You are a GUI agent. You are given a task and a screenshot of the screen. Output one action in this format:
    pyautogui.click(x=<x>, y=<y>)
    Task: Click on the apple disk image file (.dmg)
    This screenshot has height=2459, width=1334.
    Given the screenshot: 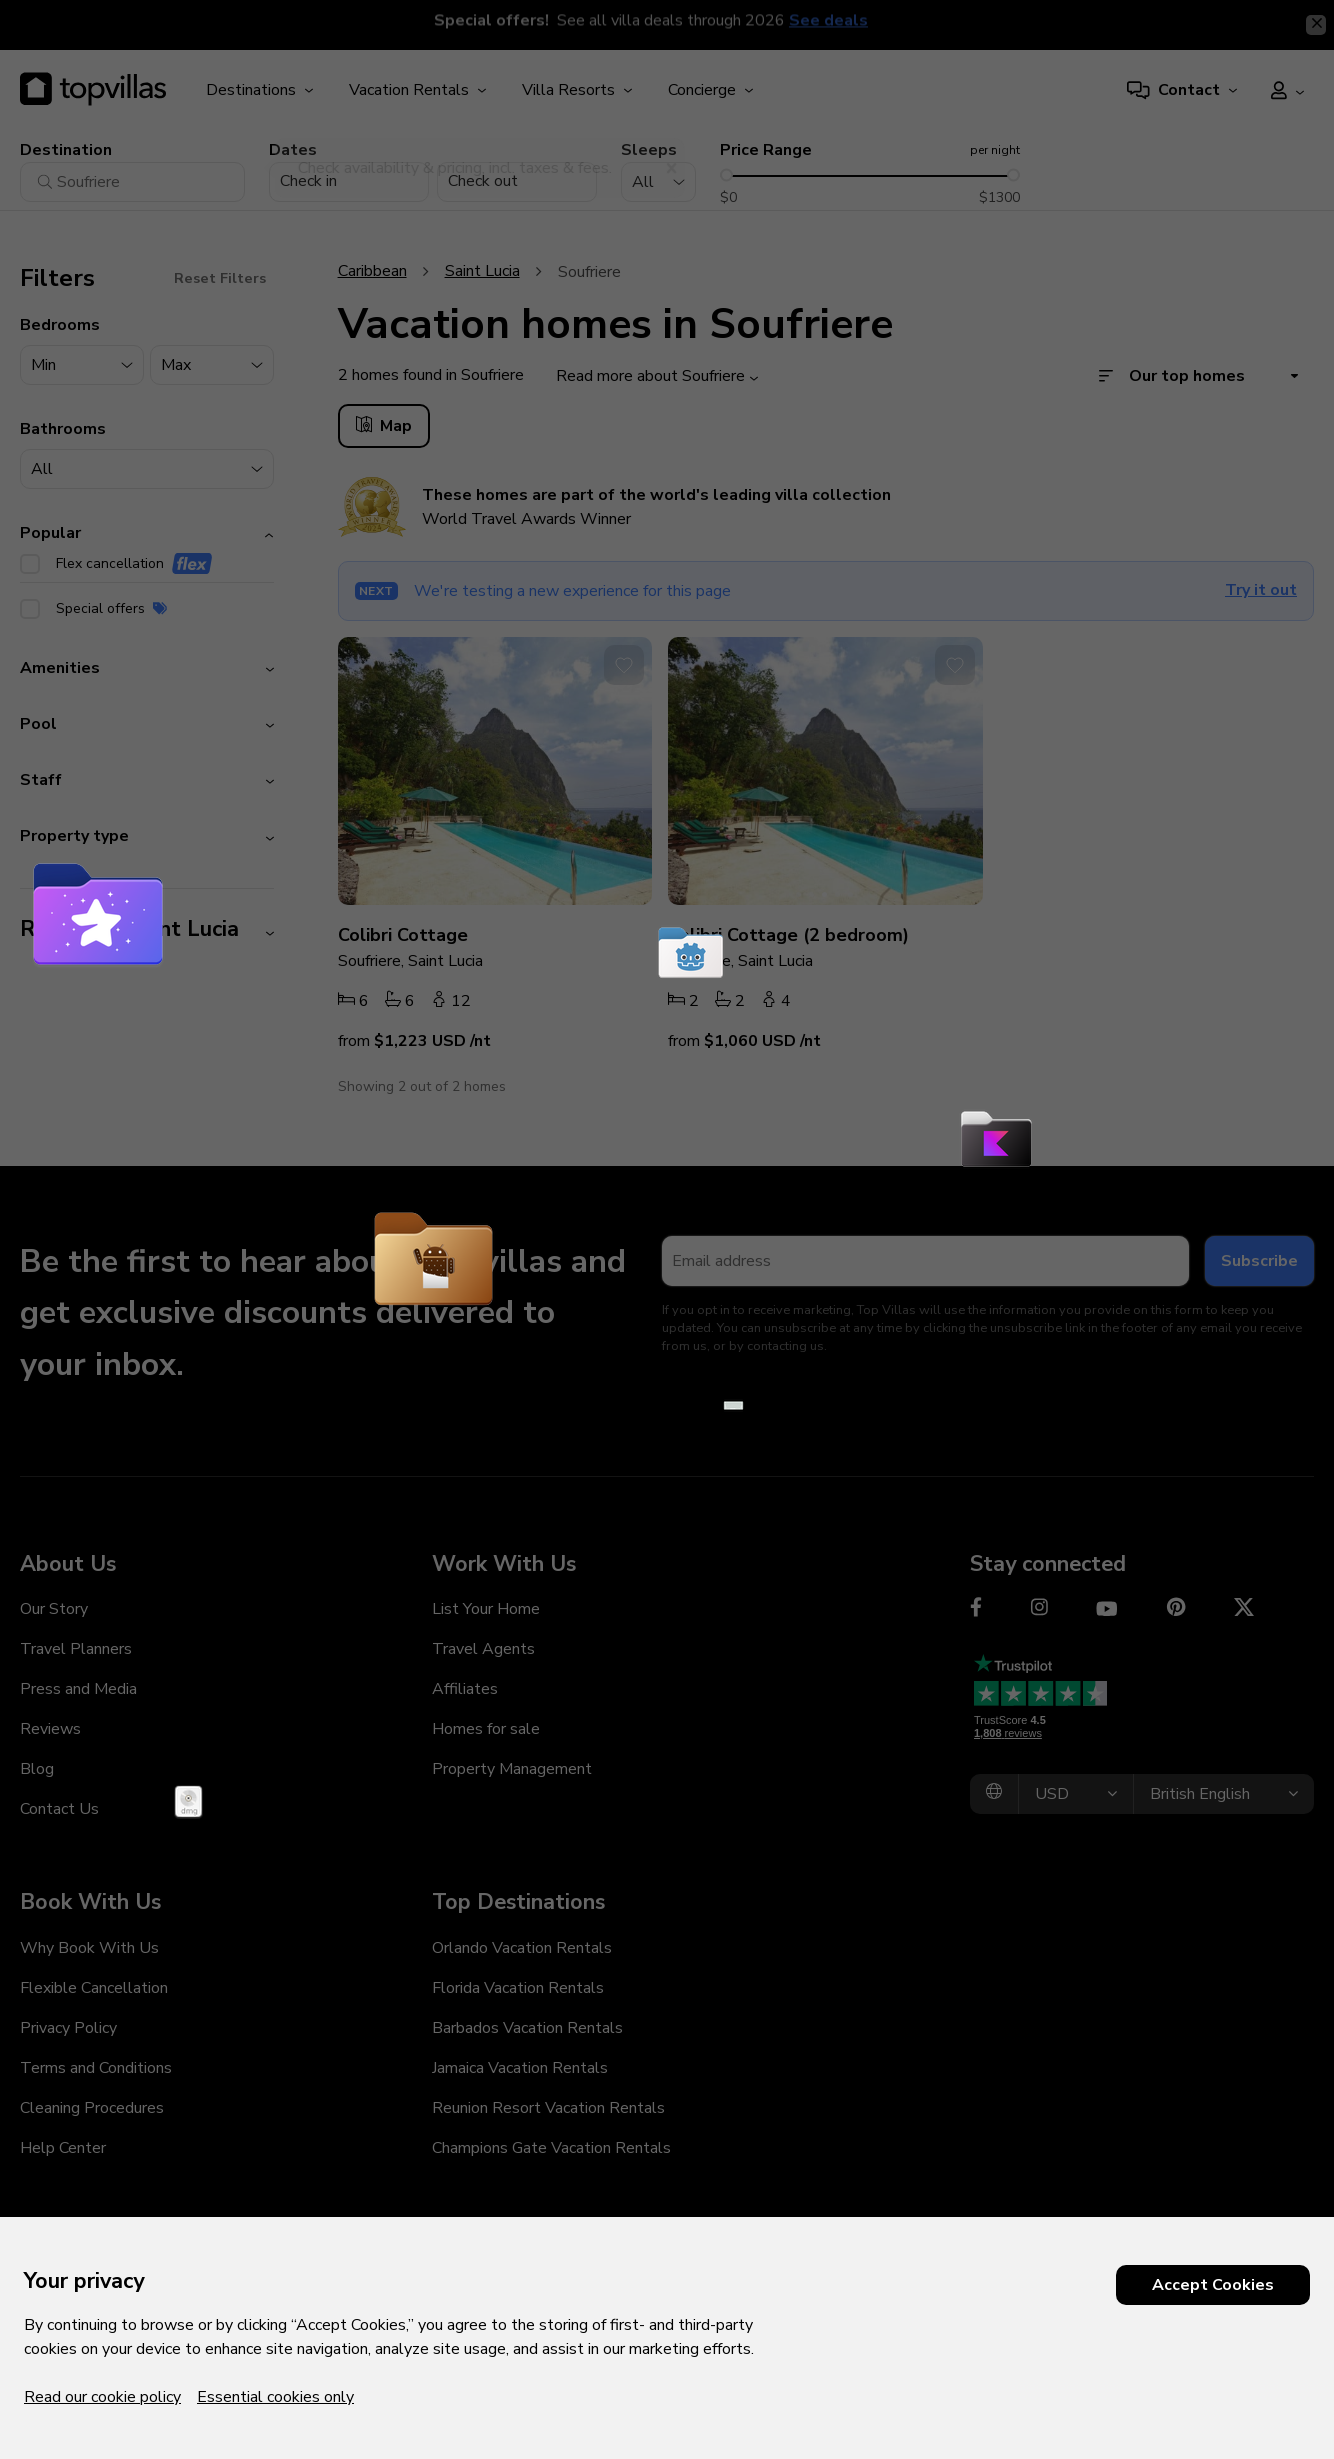 What is the action you would take?
    pyautogui.click(x=188, y=1801)
    